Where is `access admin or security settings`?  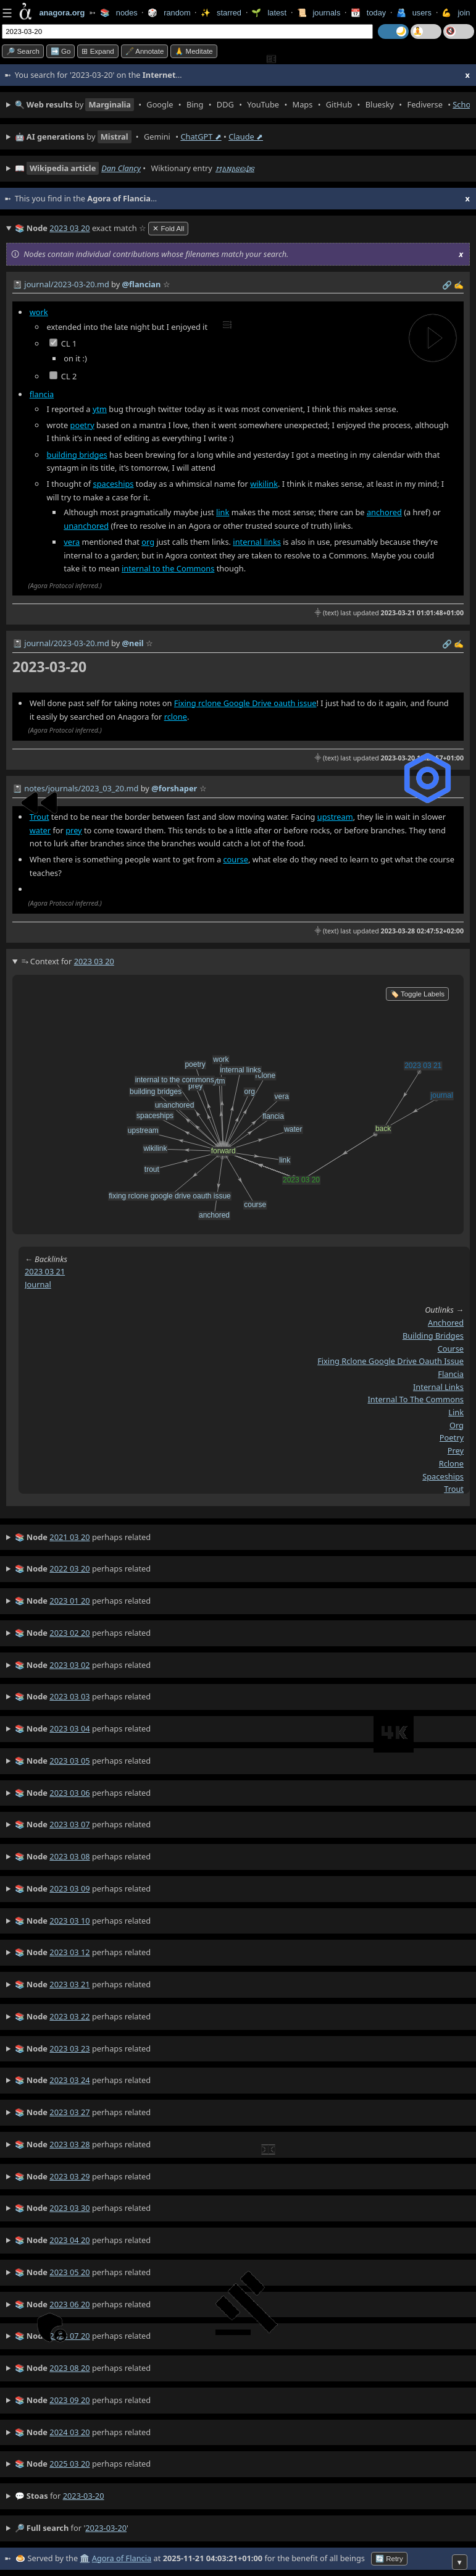
access admin or security settings is located at coordinates (52, 2327).